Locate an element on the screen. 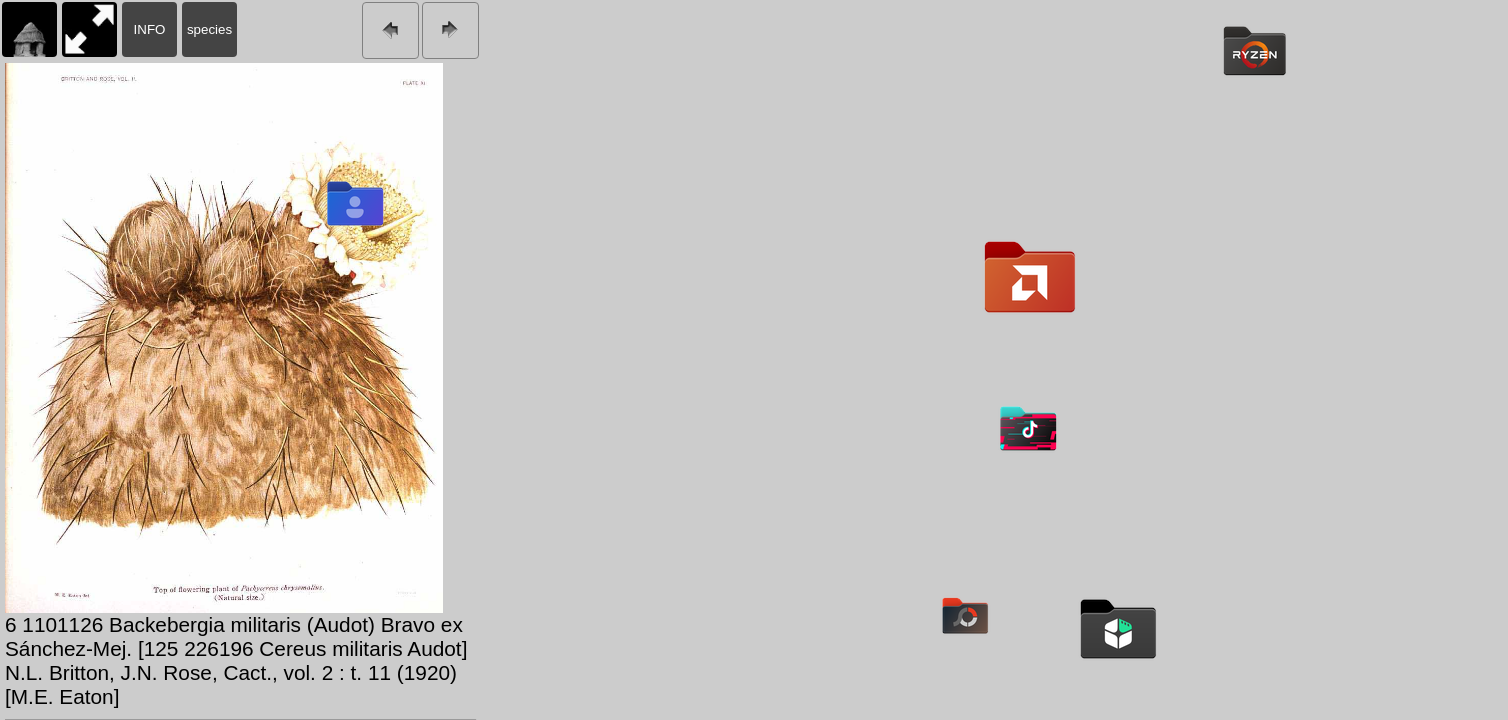 The image size is (1508, 720). open wondershare filmstock assets folder is located at coordinates (1118, 631).